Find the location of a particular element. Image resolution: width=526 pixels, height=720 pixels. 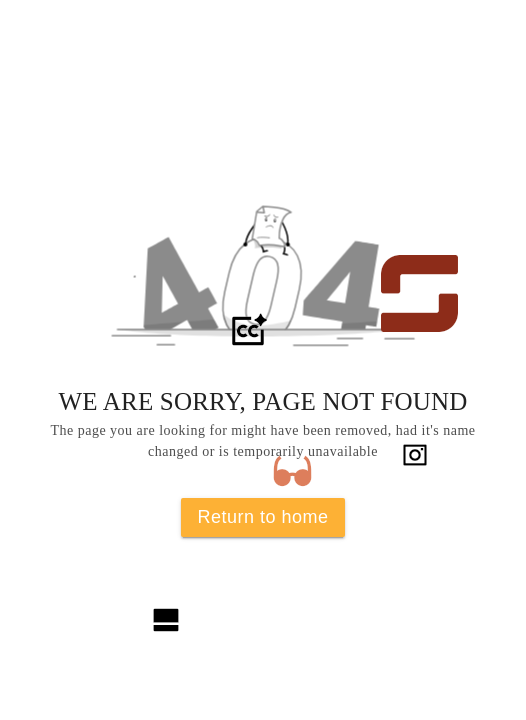

start.gg logo is located at coordinates (419, 293).